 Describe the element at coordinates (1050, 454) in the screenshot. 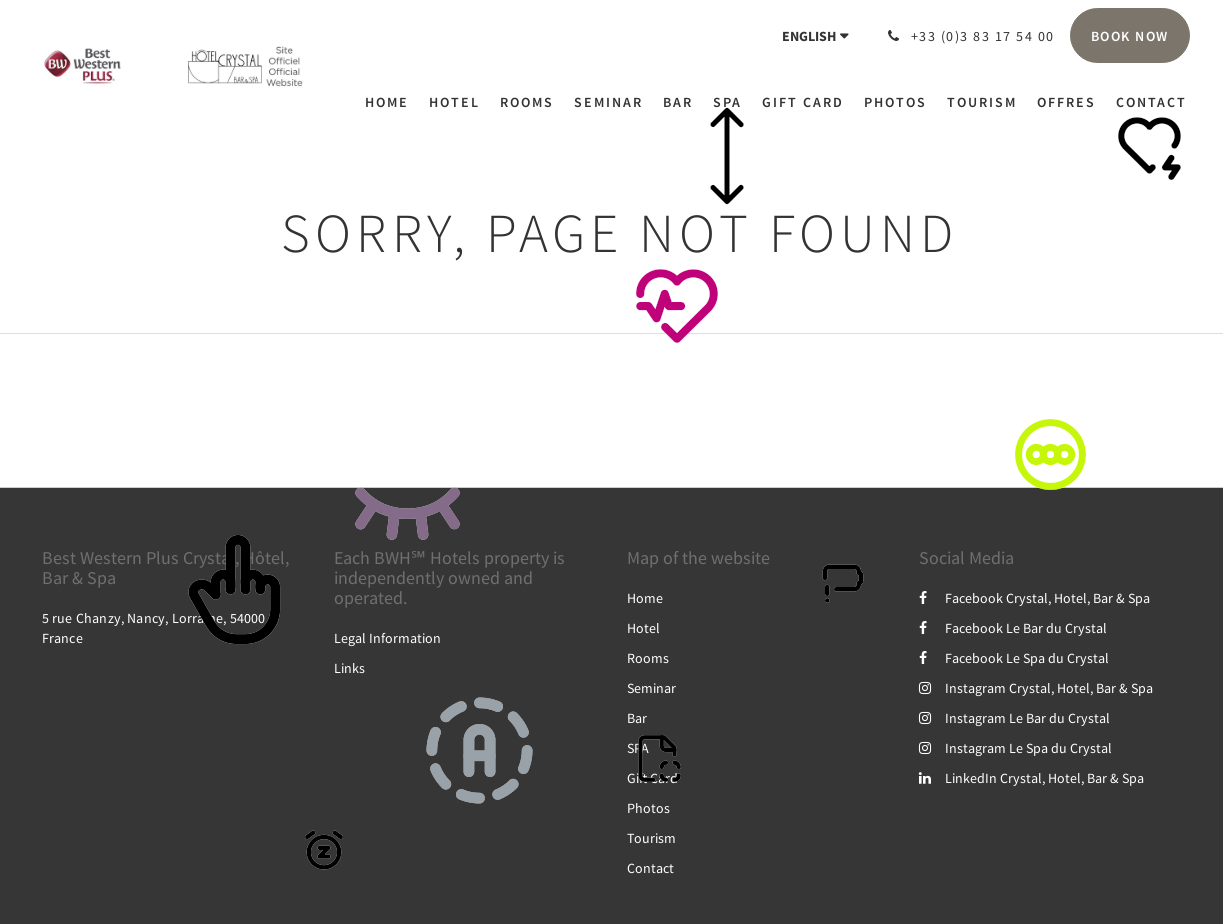

I see `open Letterboxd app` at that location.